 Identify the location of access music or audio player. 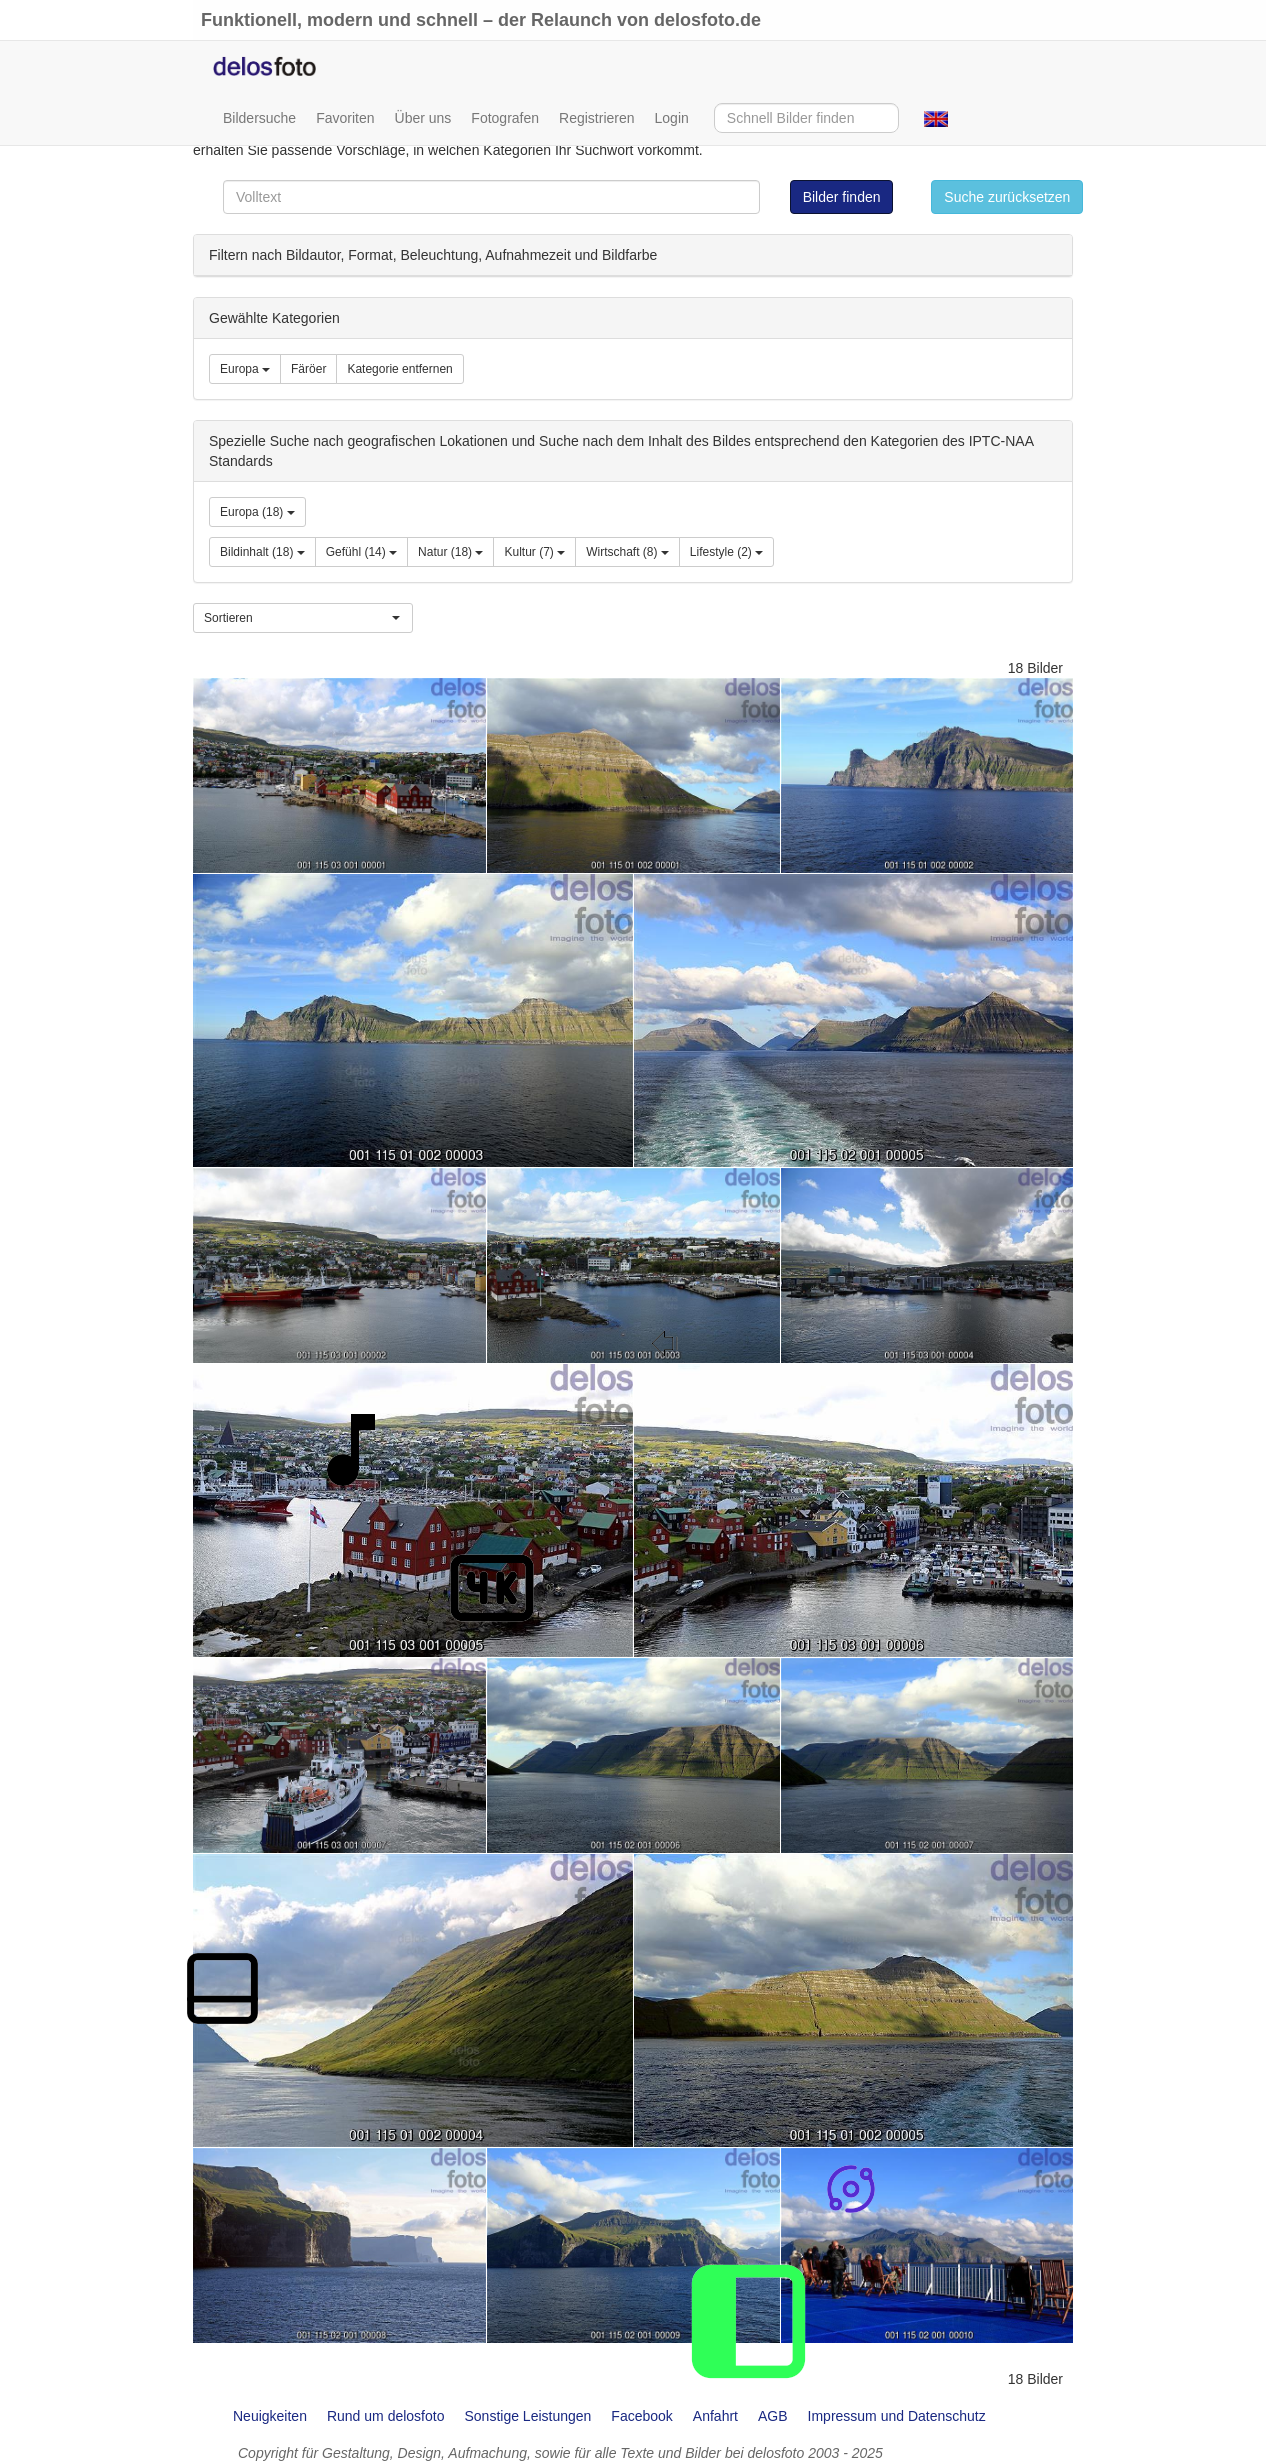
(351, 1450).